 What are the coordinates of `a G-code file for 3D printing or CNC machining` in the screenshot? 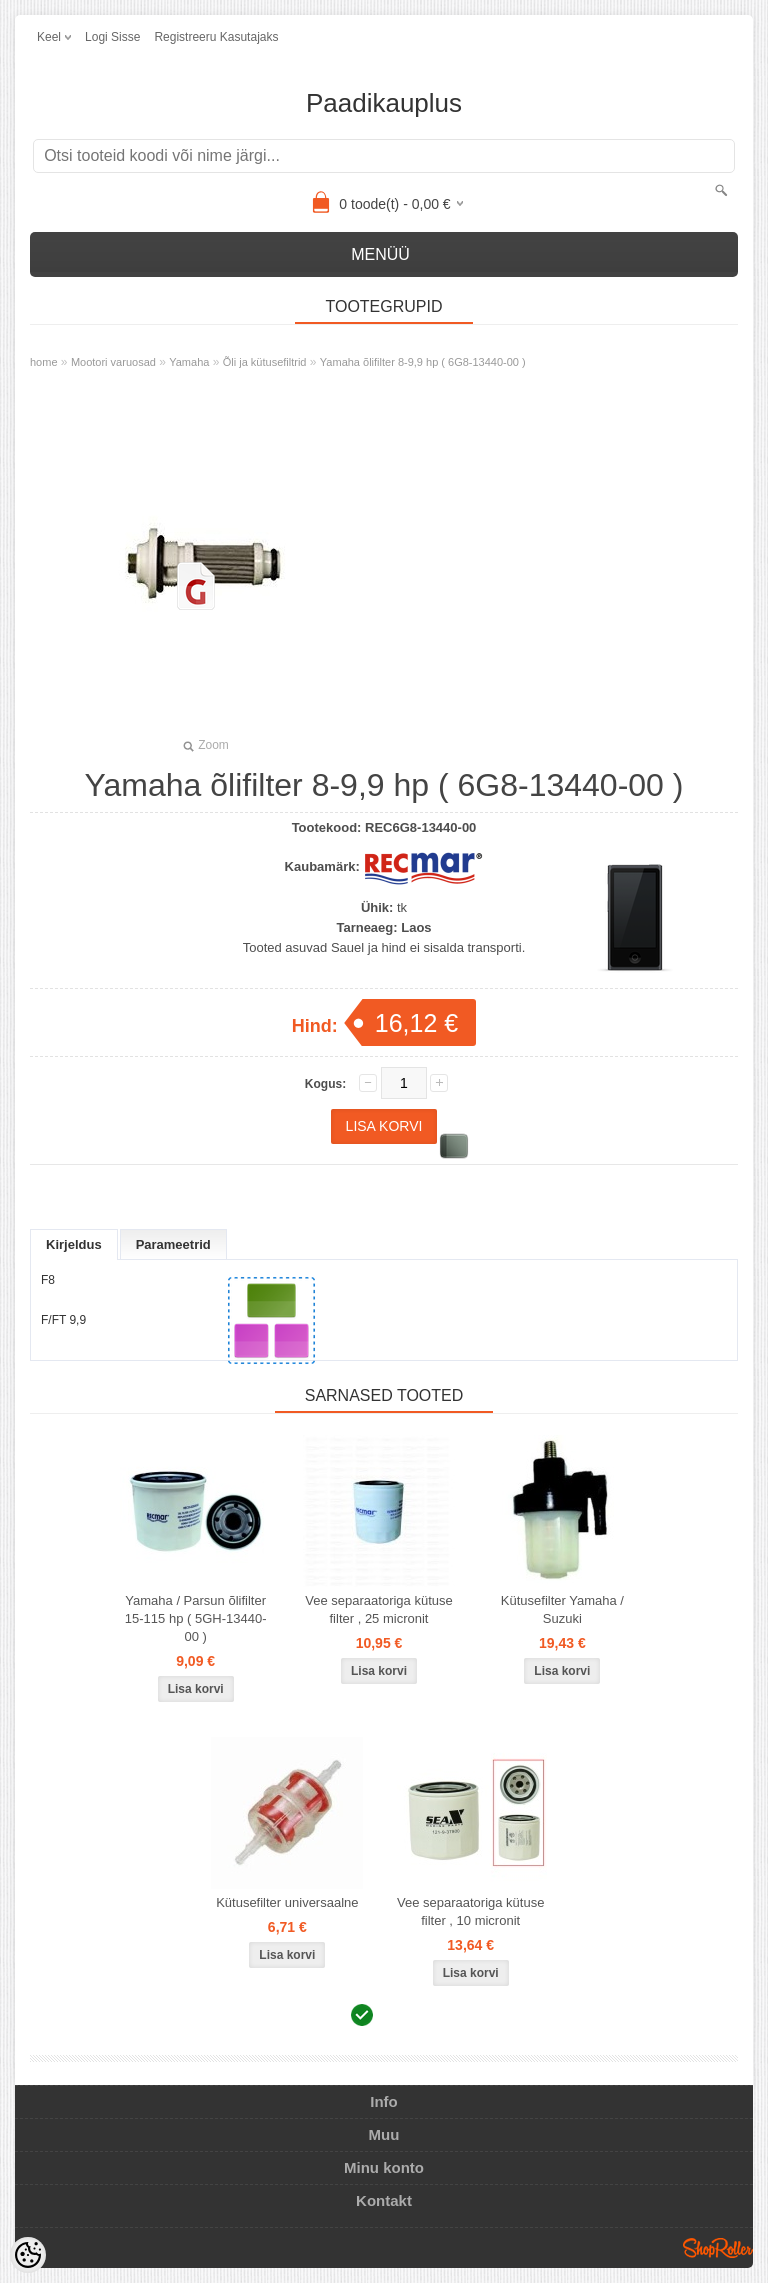 It's located at (196, 586).